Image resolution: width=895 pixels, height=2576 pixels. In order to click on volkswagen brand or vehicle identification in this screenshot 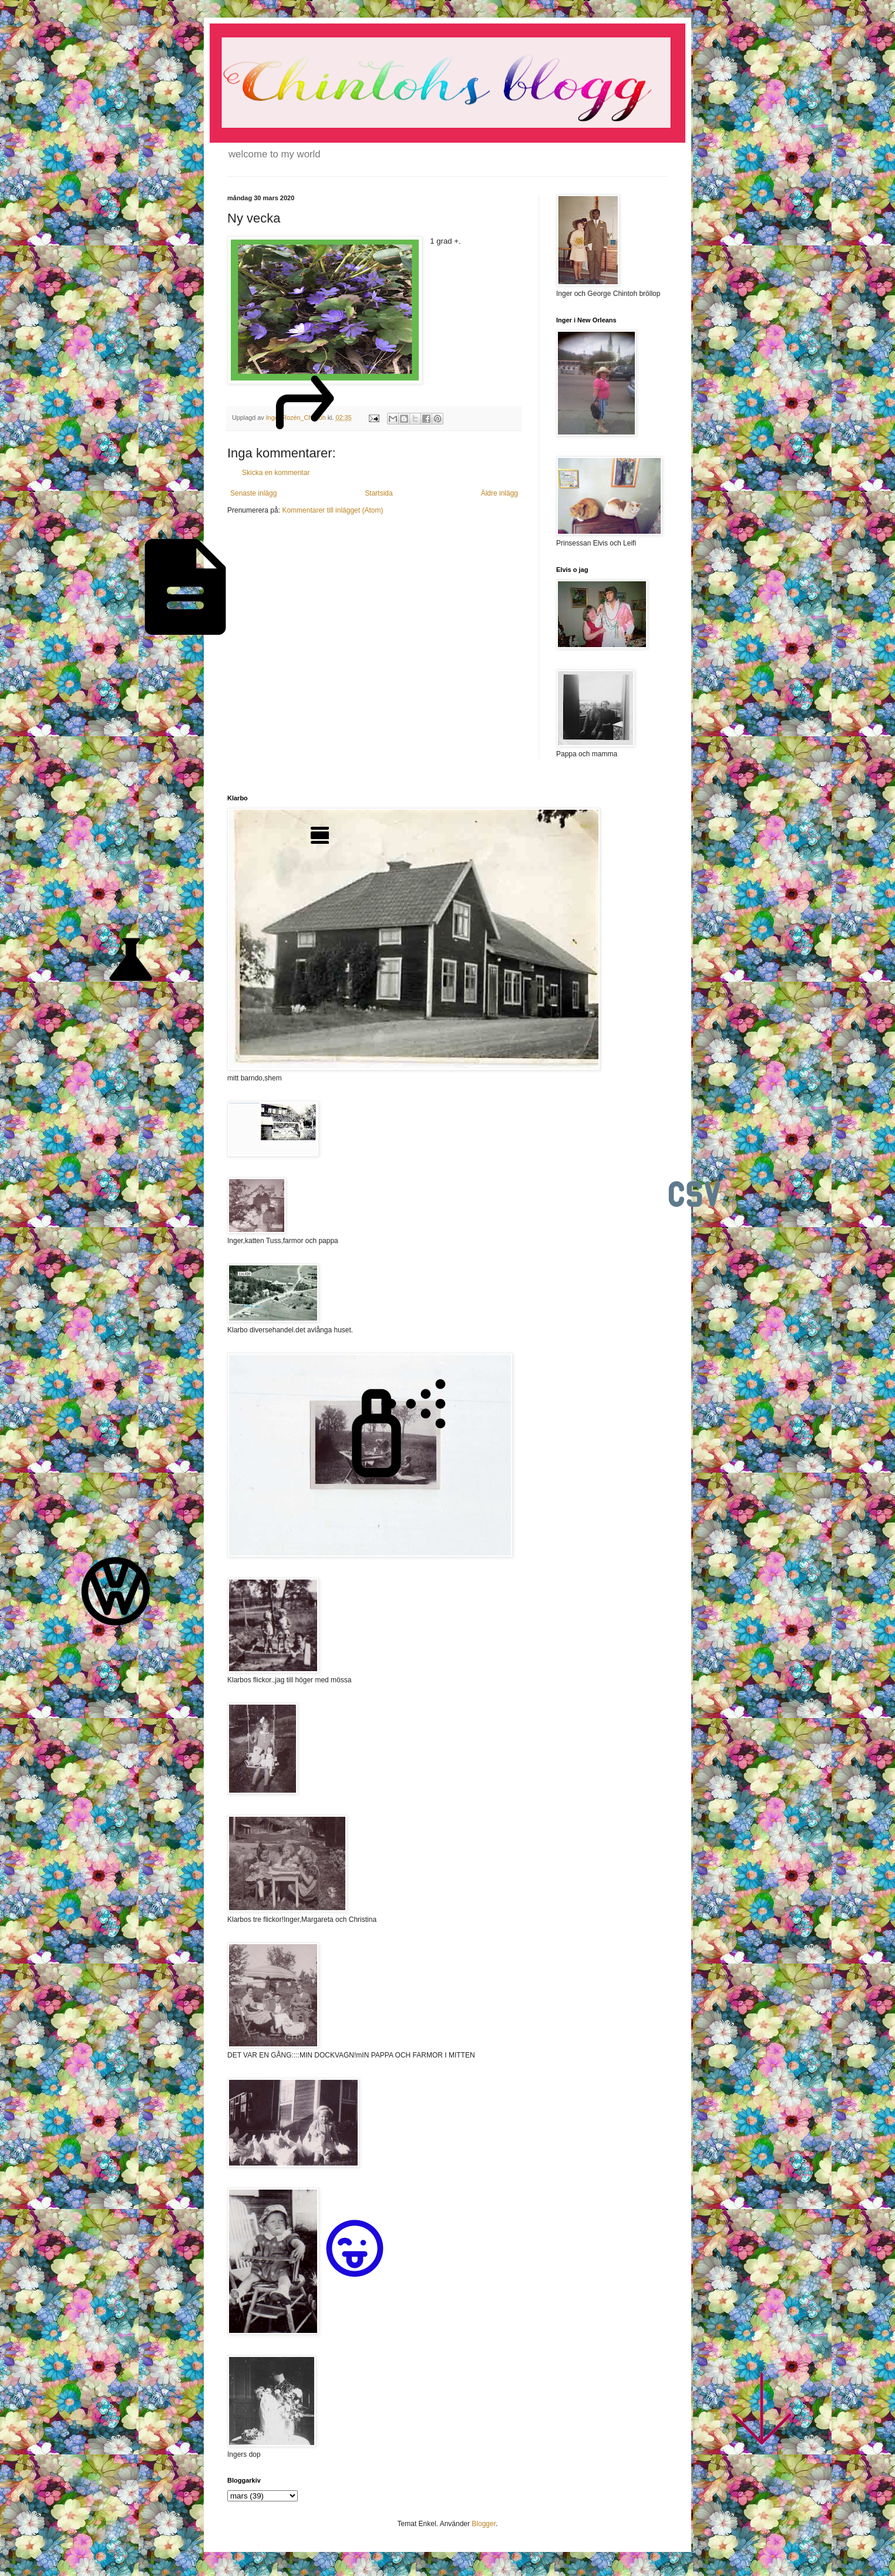, I will do `click(116, 1591)`.